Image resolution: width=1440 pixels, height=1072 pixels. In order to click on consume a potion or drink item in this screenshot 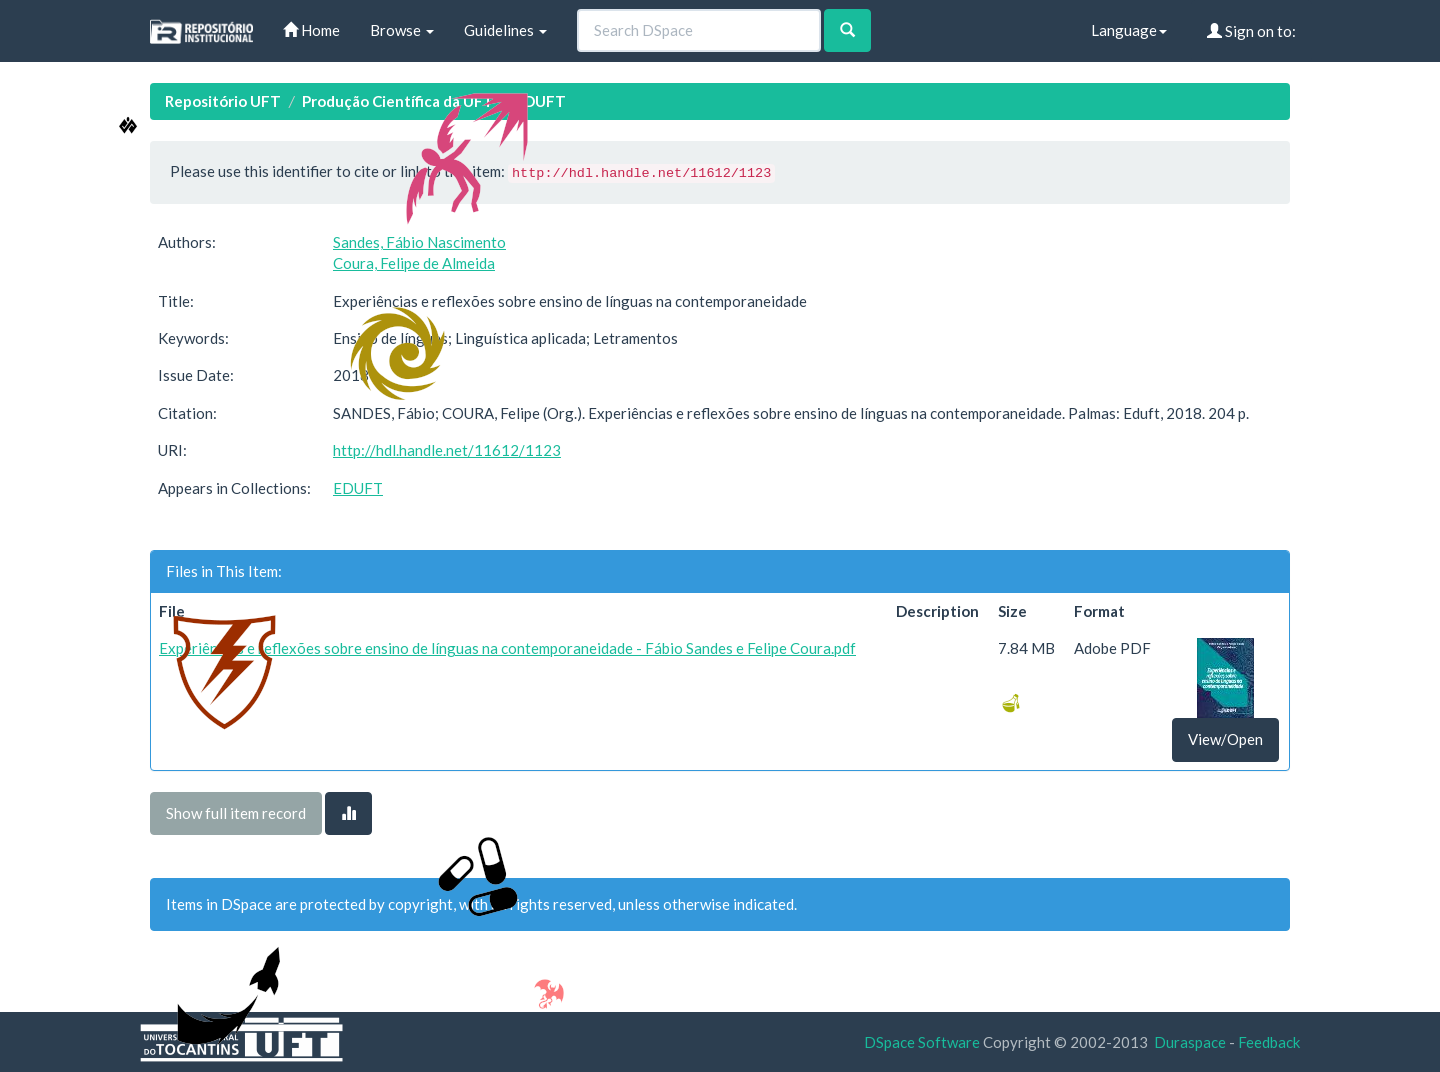, I will do `click(1011, 703)`.